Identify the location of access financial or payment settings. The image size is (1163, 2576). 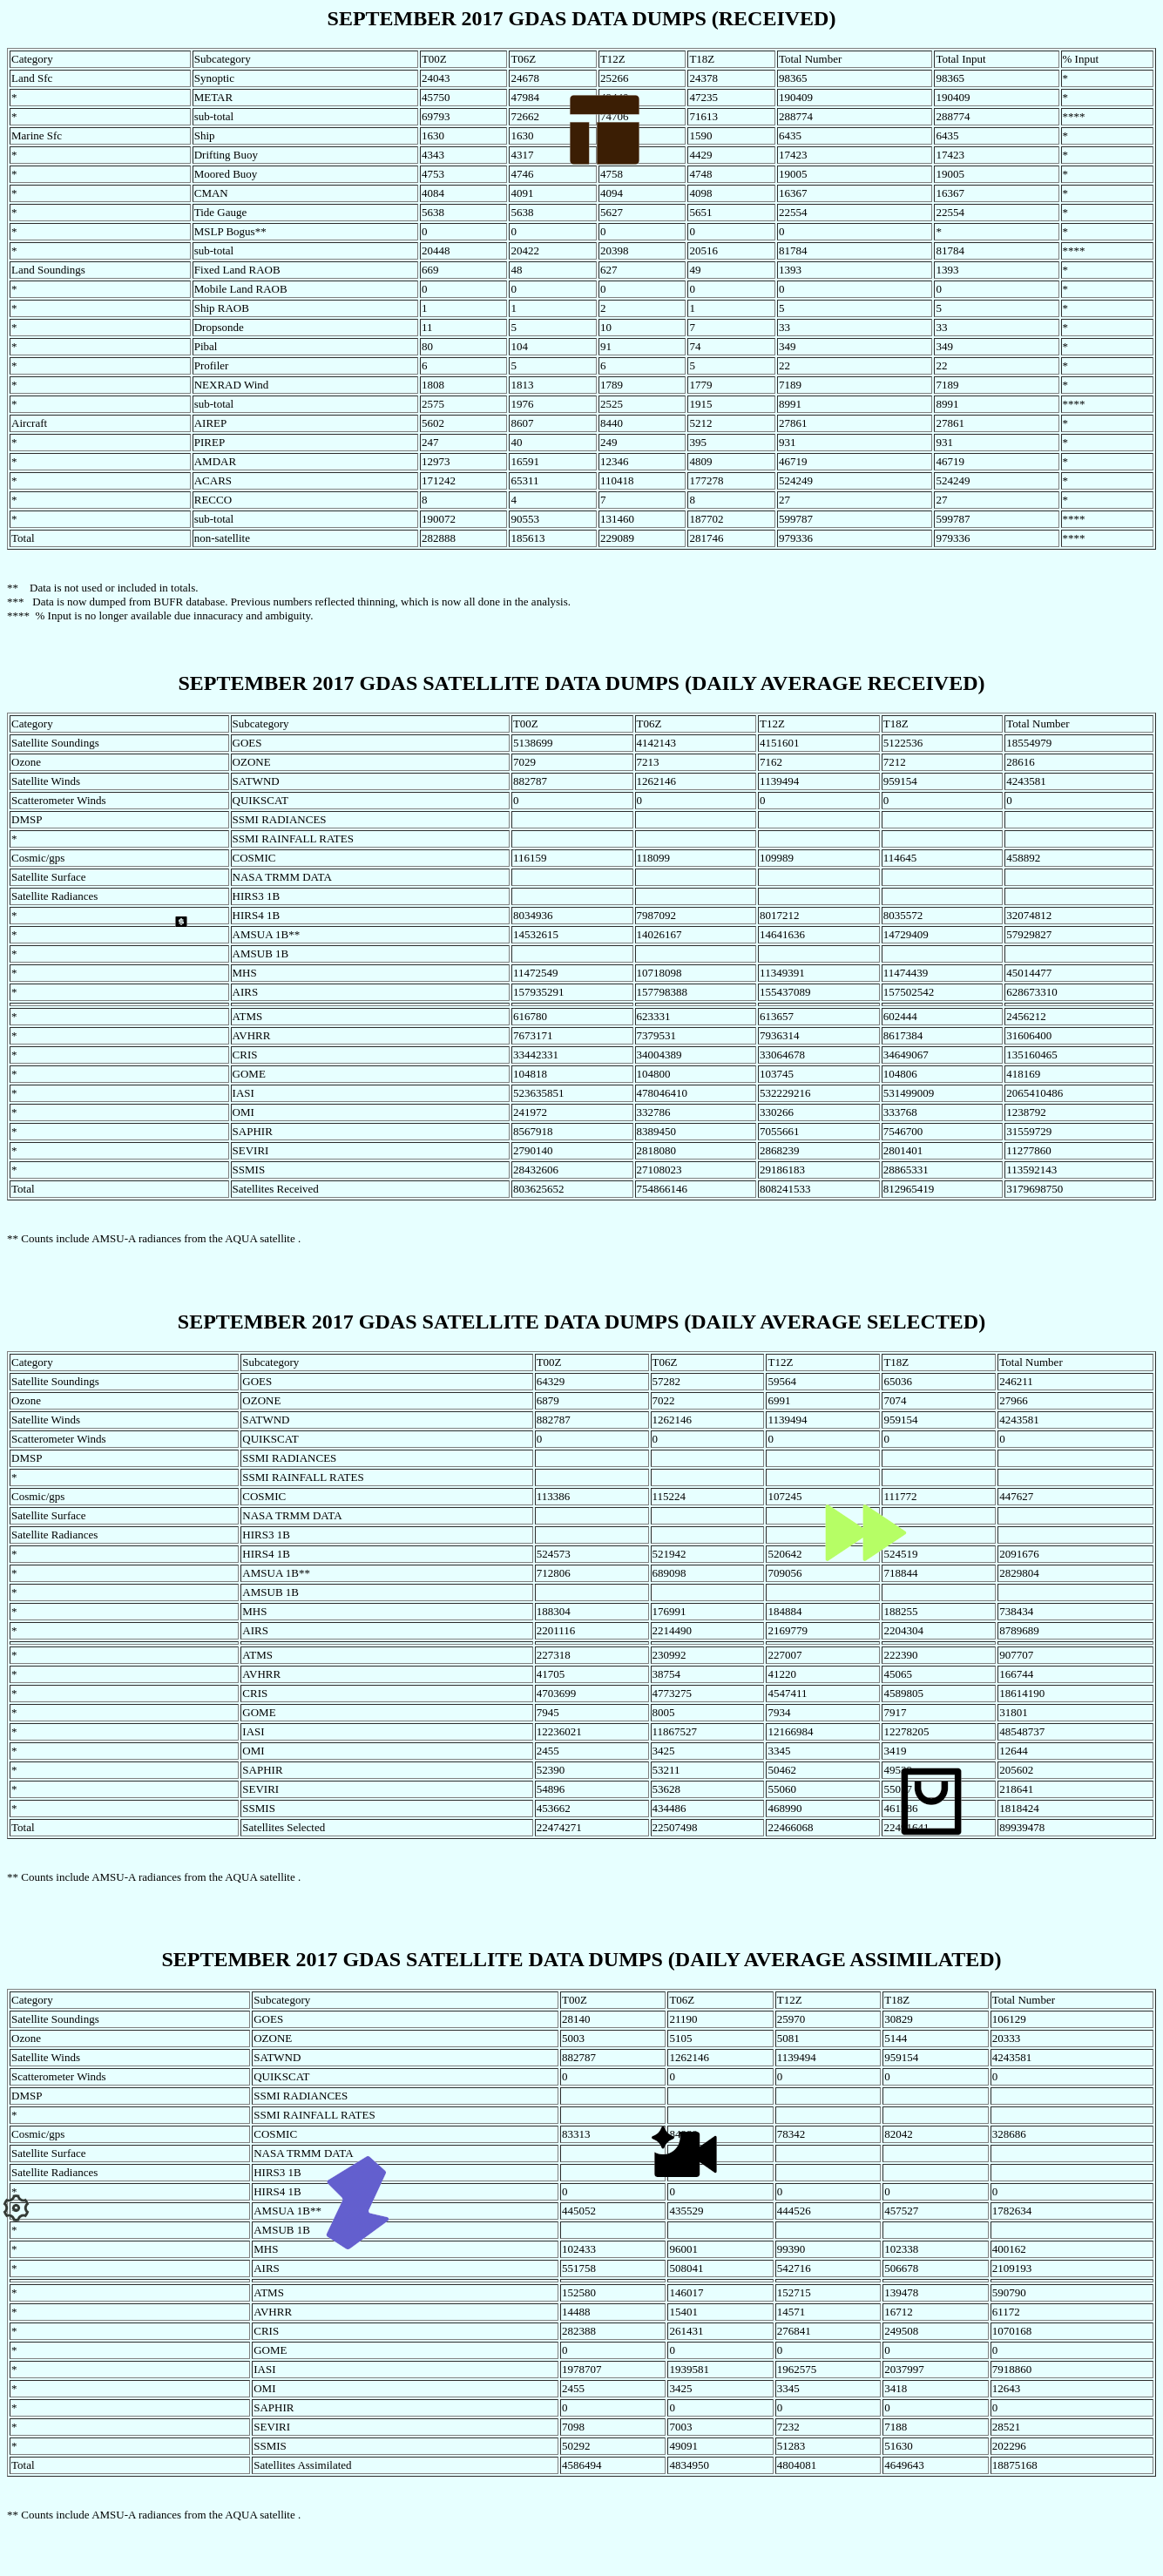
(181, 922).